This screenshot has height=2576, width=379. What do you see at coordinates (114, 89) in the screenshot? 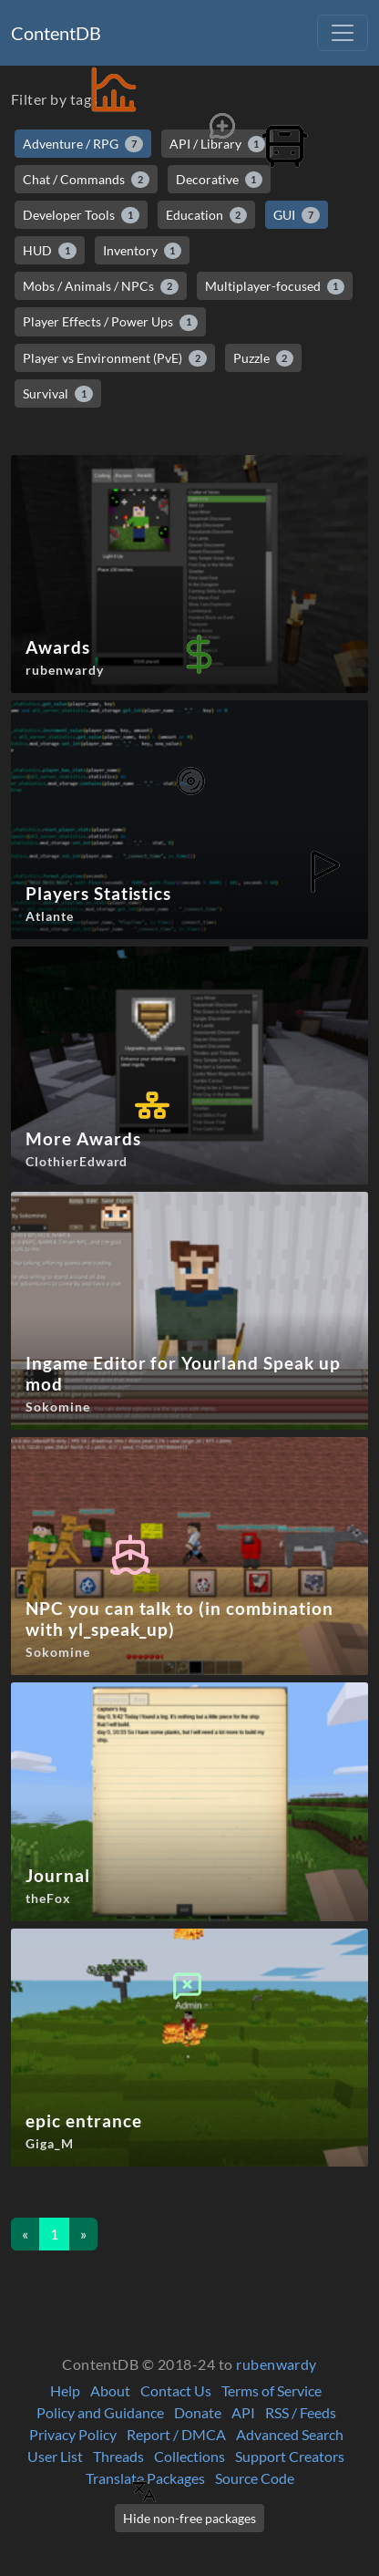
I see `view histogram or distribution chart` at bounding box center [114, 89].